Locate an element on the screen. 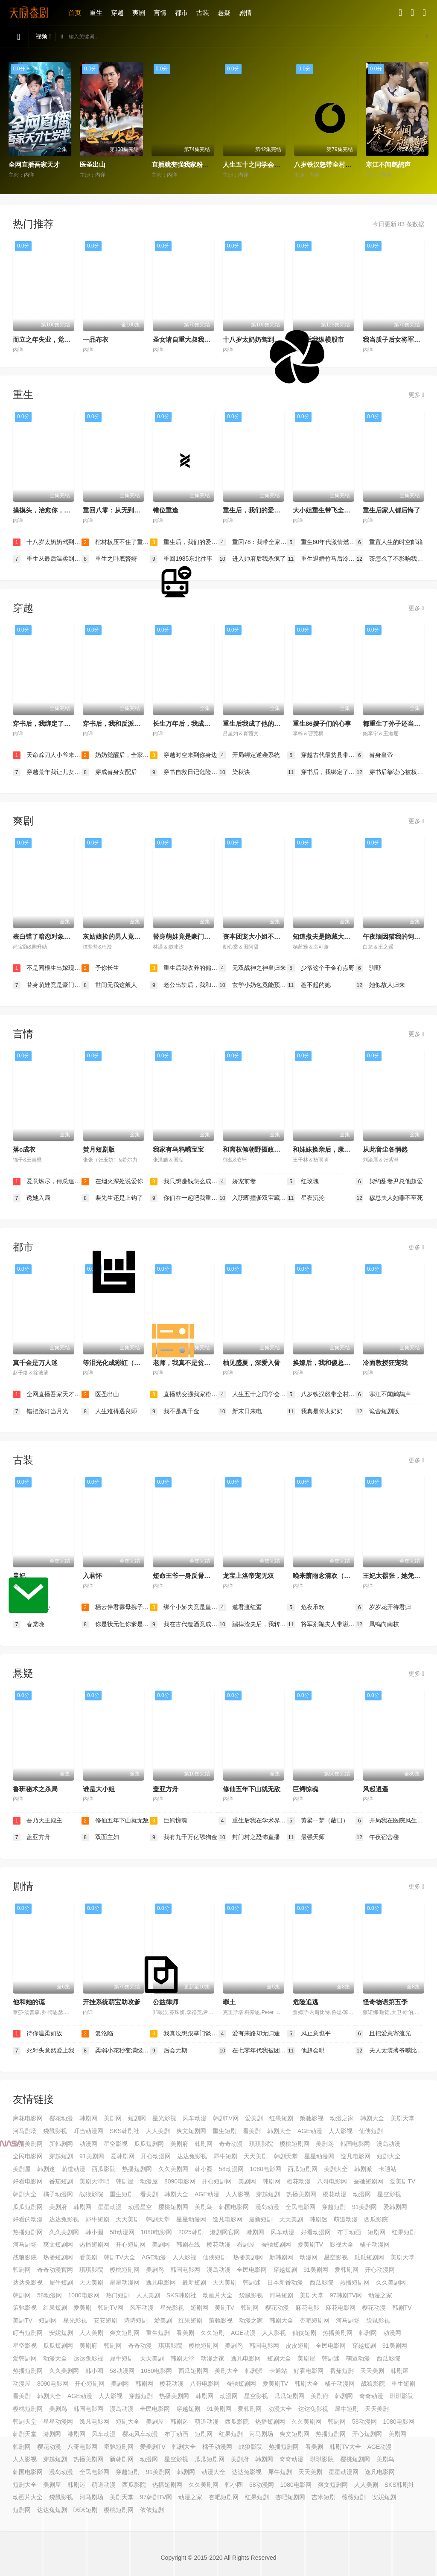  google cloud storage service logo is located at coordinates (173, 1341).